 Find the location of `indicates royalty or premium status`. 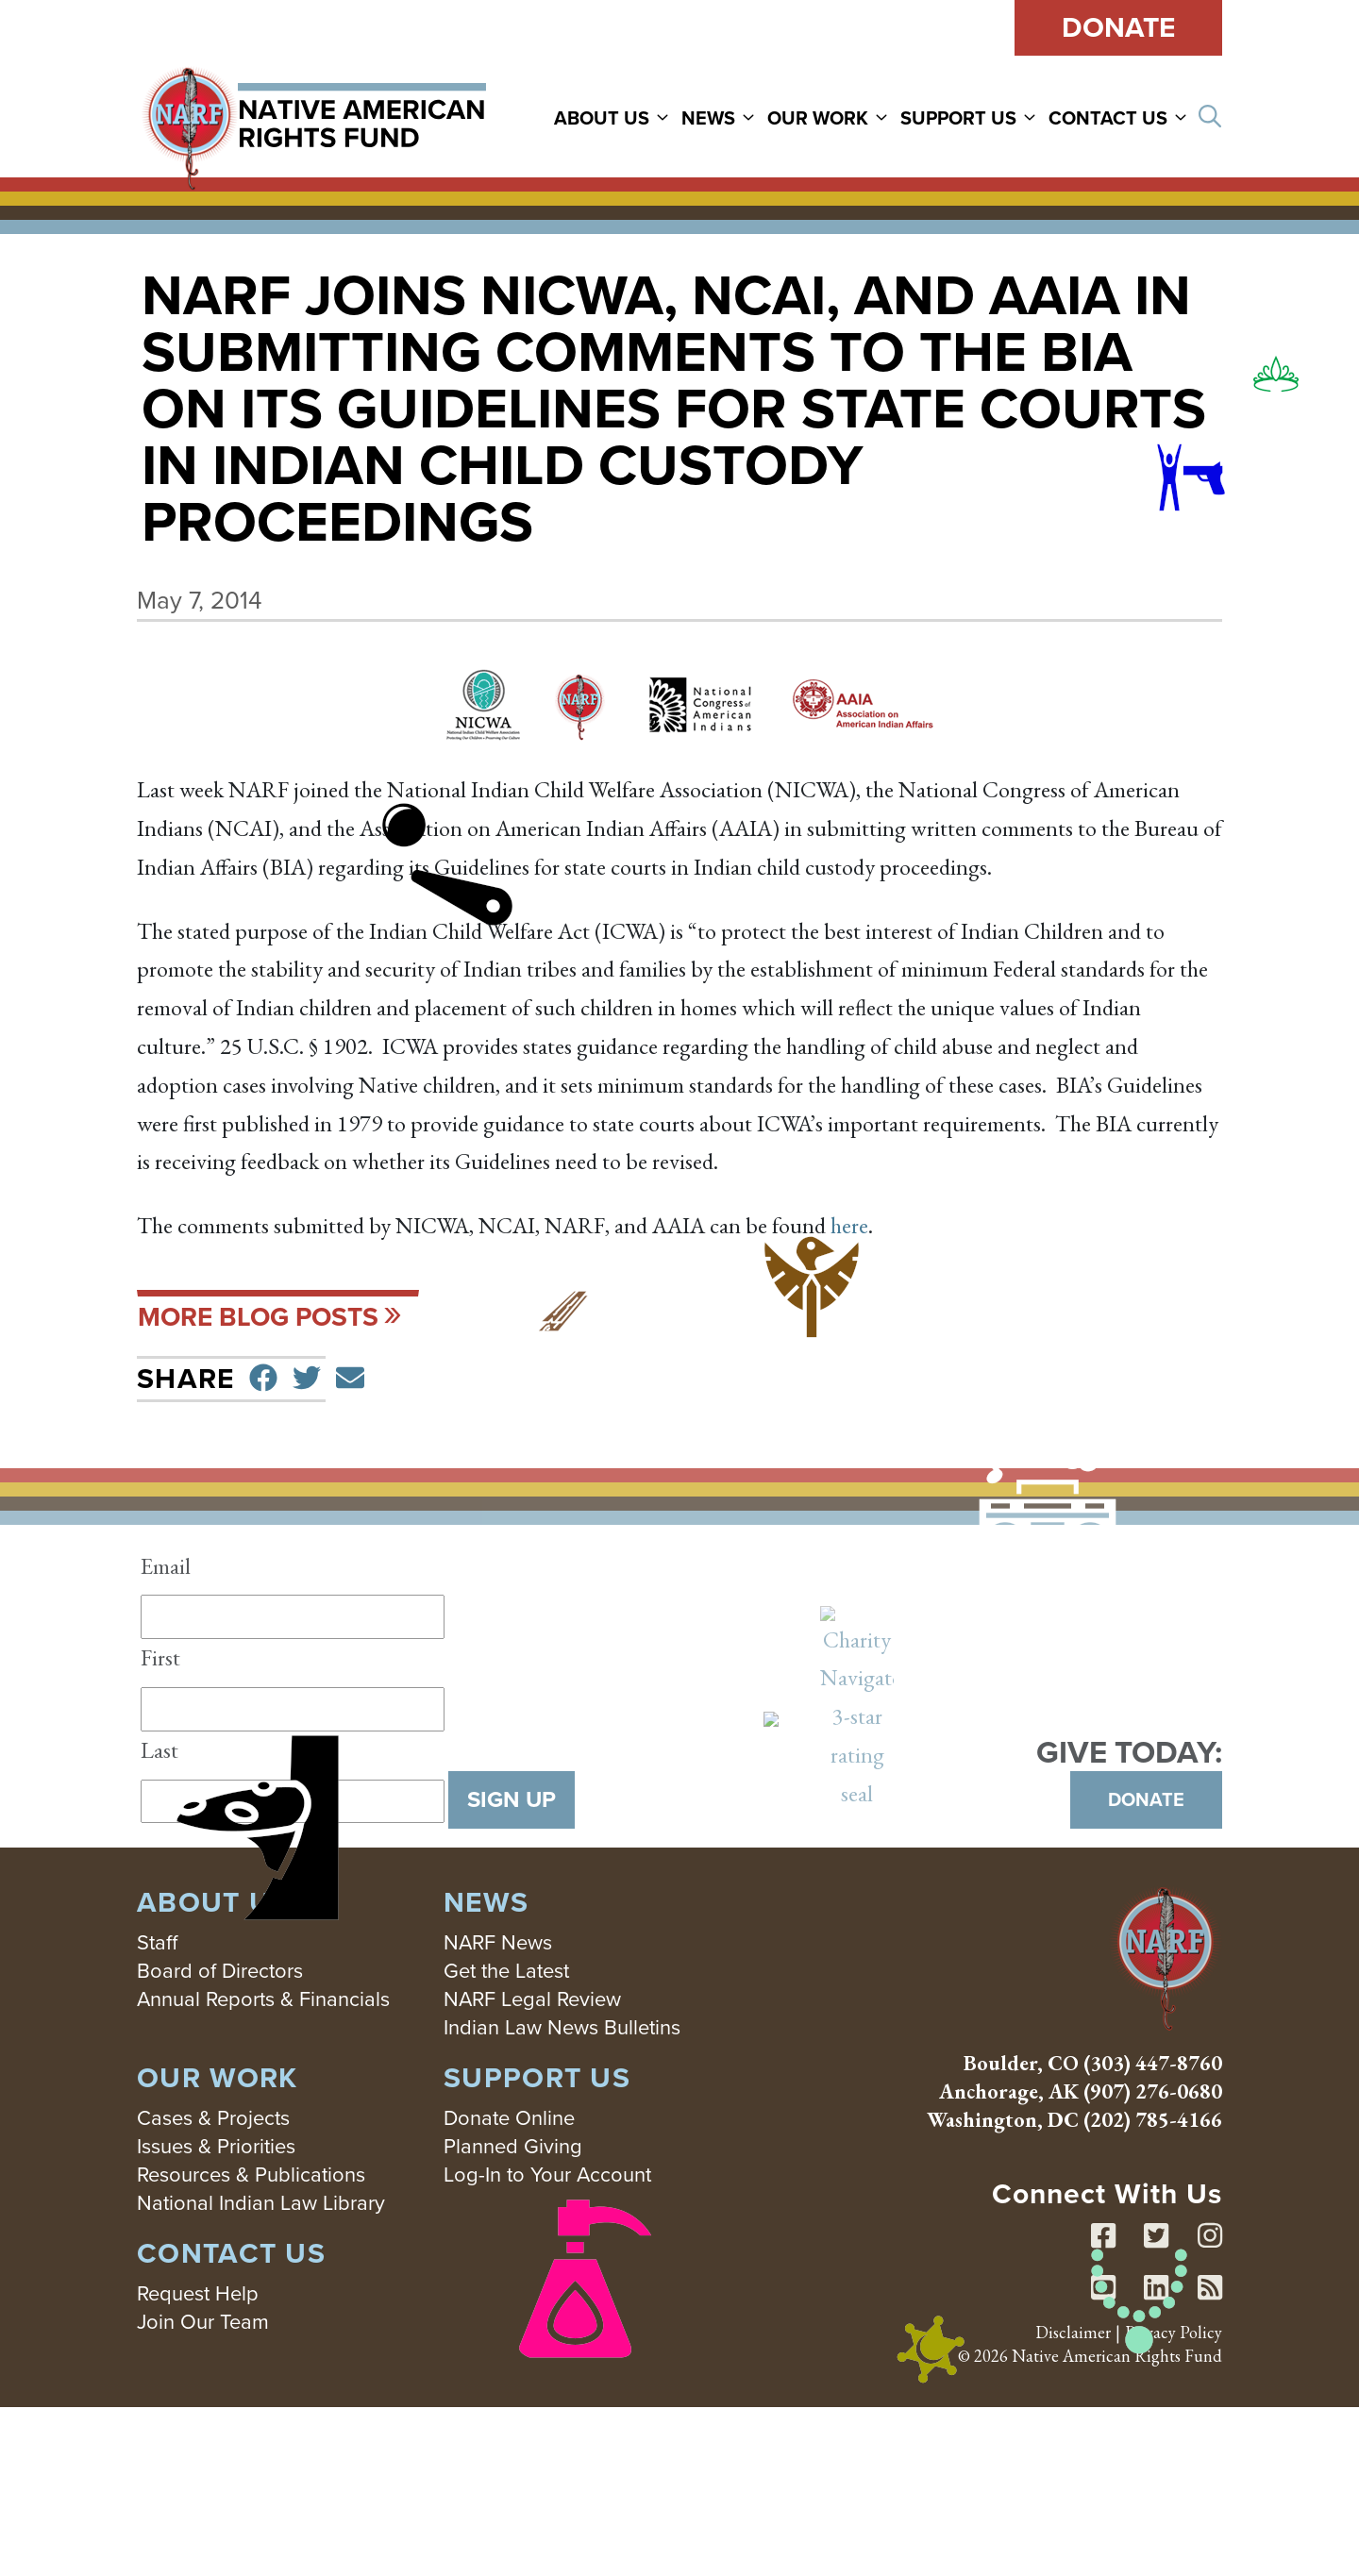

indicates royalty or premium status is located at coordinates (1276, 377).